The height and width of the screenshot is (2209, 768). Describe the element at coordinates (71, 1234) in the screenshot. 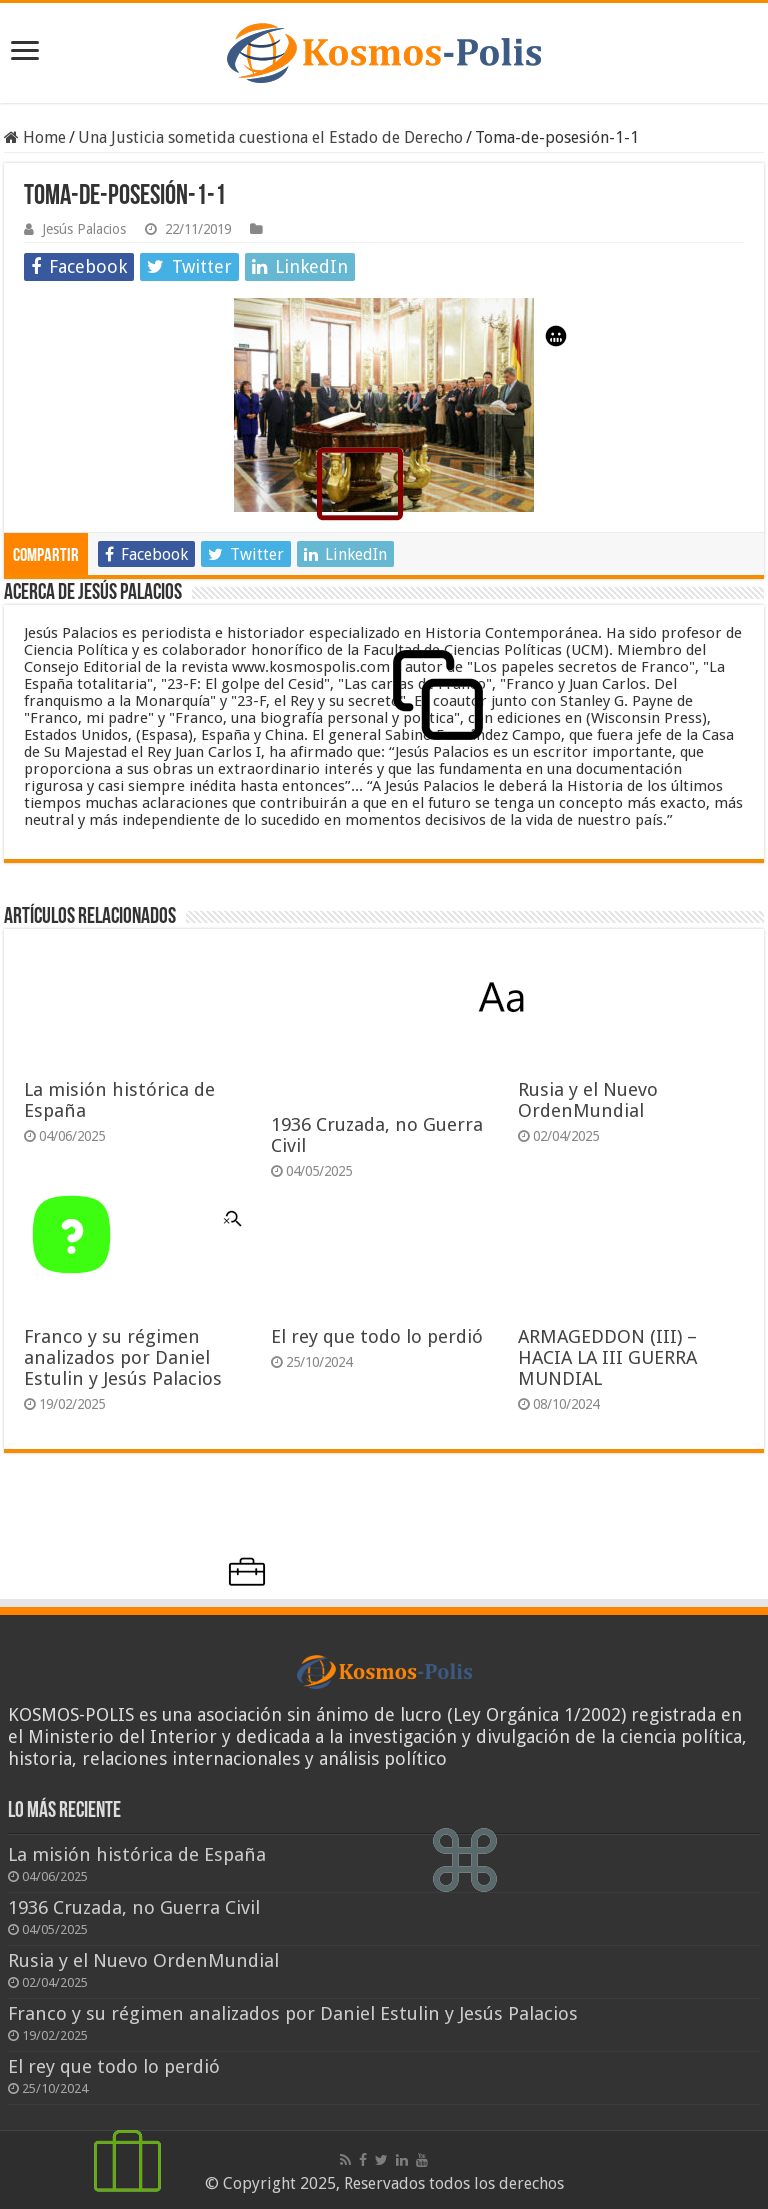

I see `access help or support` at that location.